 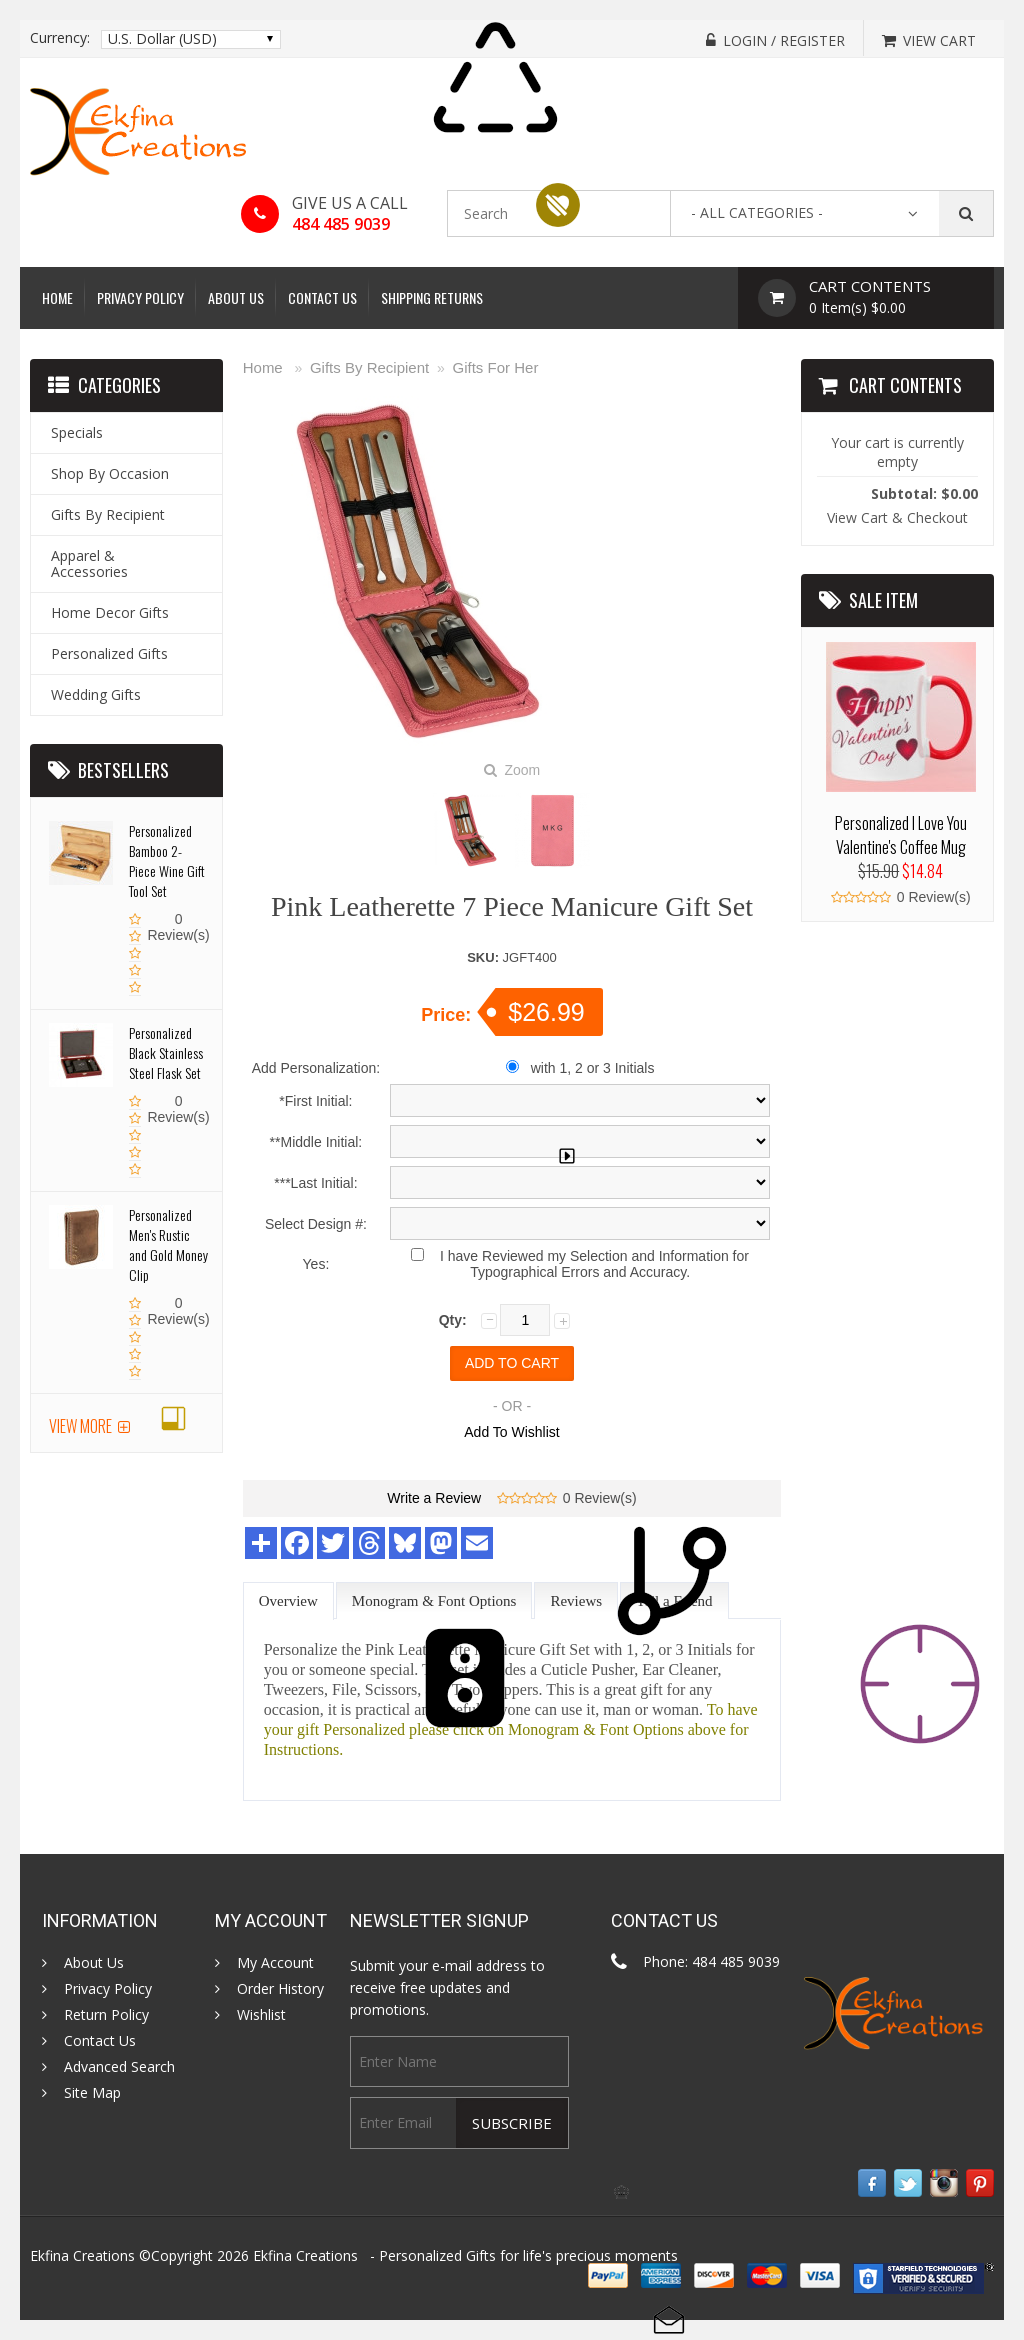 I want to click on remove from favorites, so click(x=558, y=205).